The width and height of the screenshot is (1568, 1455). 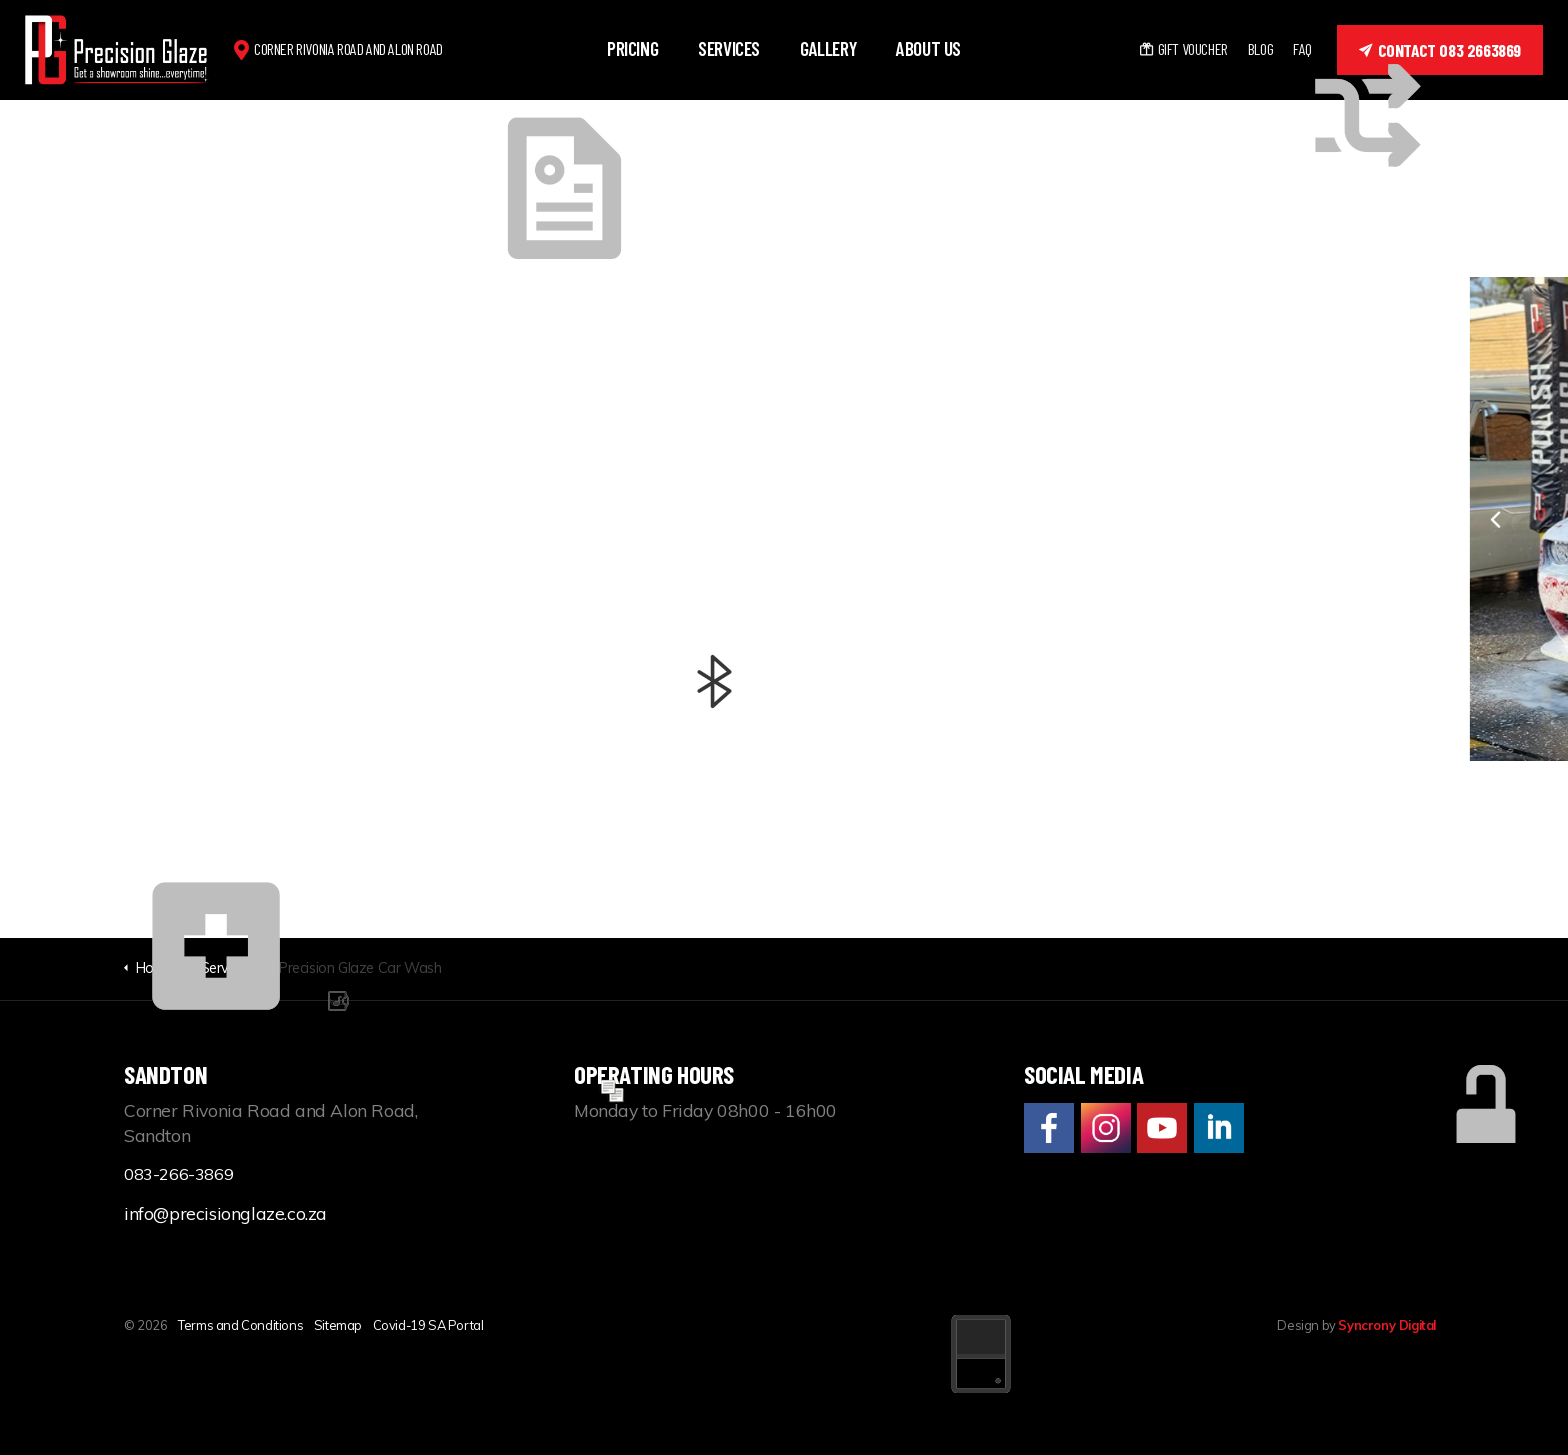 I want to click on shuffle playlist or queue, so click(x=1366, y=115).